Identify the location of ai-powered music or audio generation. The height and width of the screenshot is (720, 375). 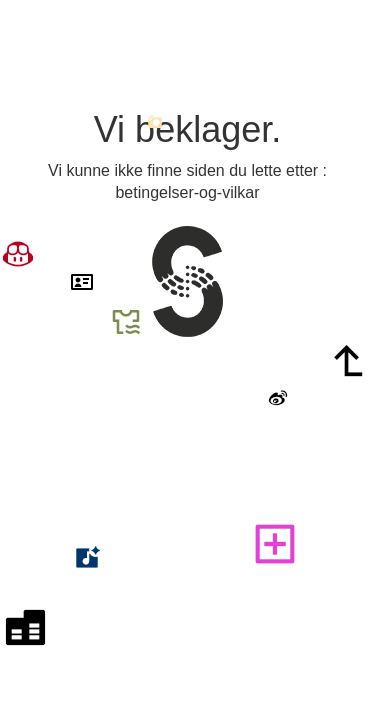
(87, 558).